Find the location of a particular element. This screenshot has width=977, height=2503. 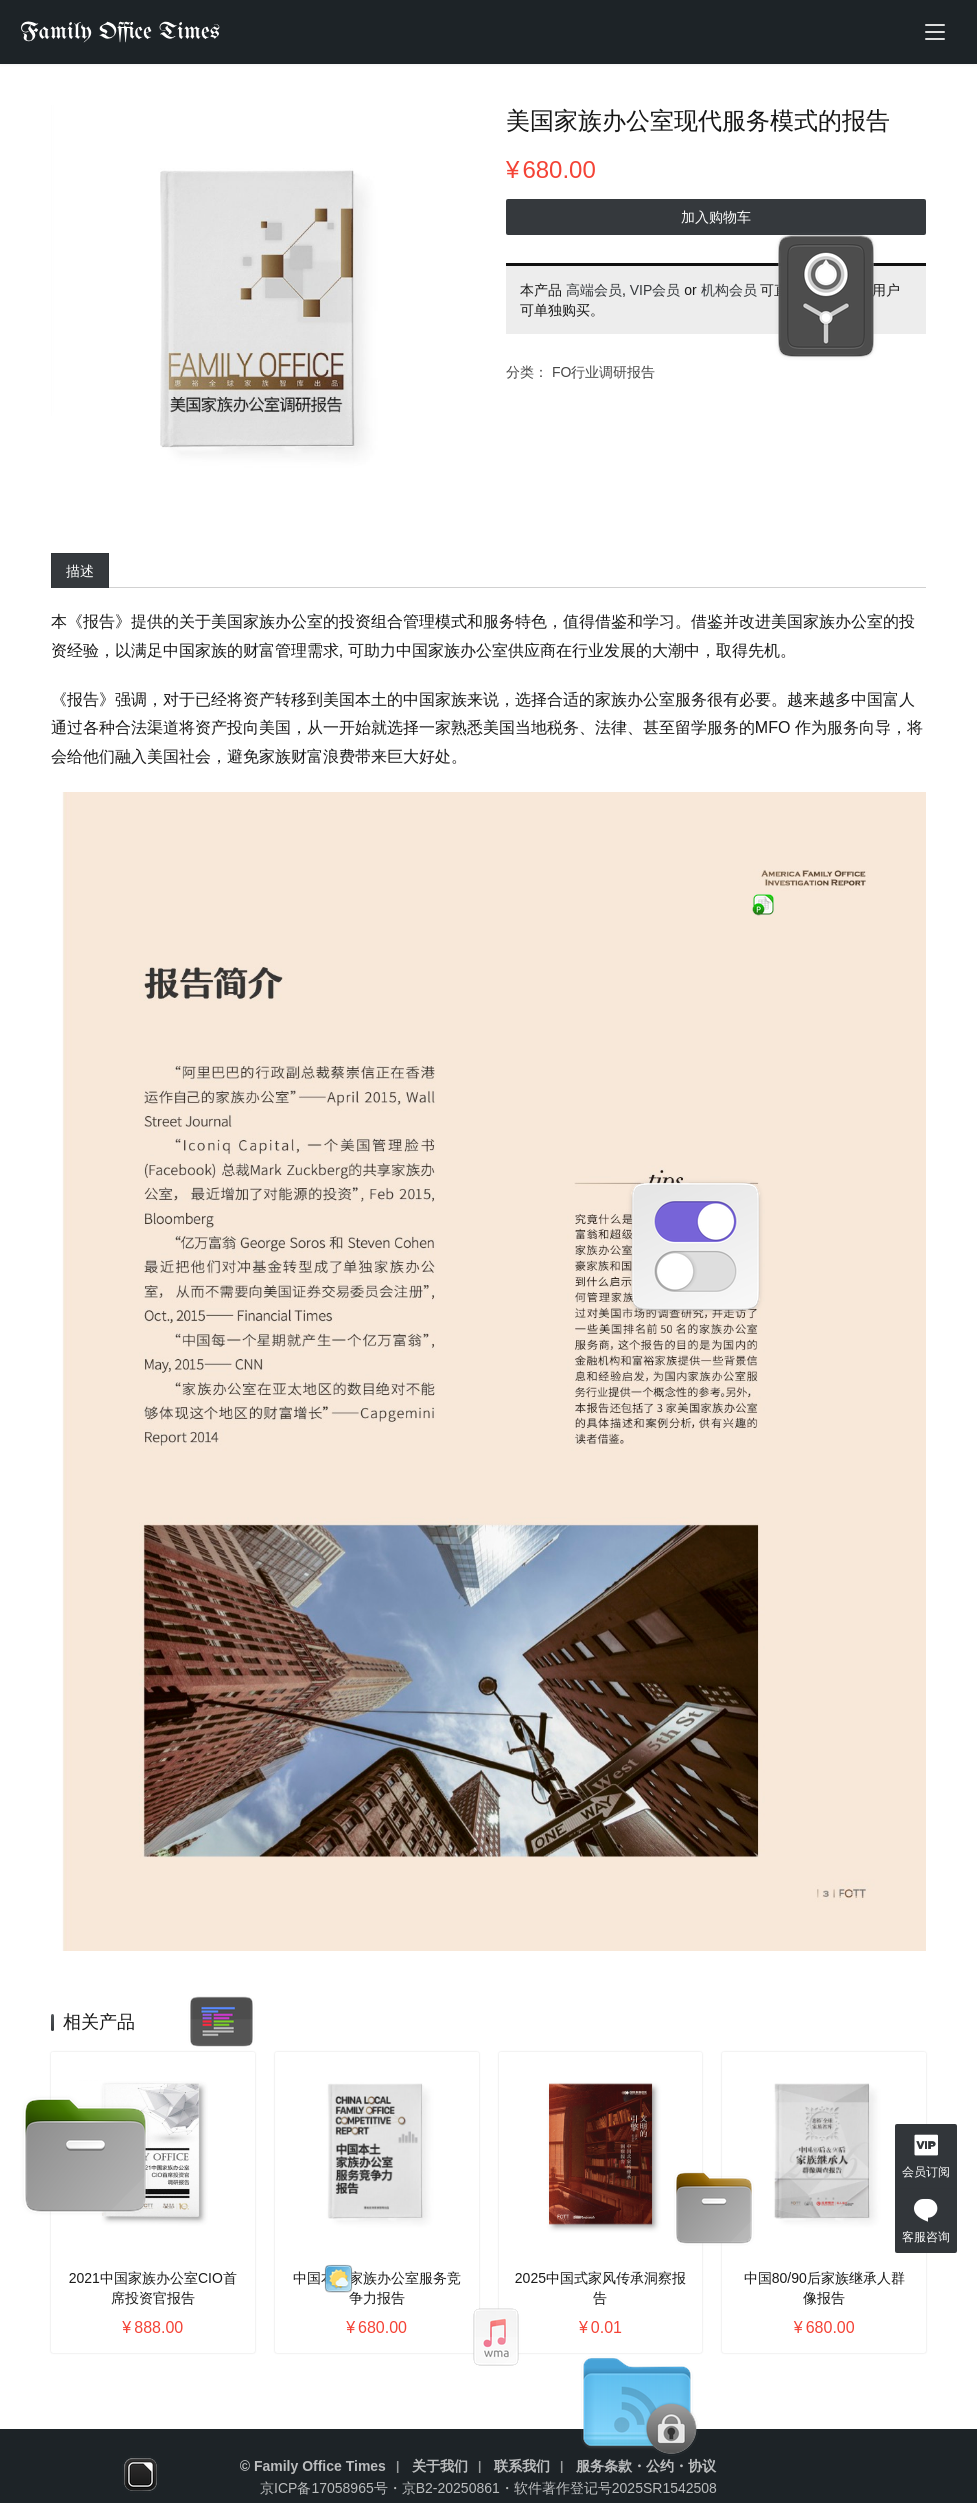

open system tweaks or customization settings is located at coordinates (695, 1246).